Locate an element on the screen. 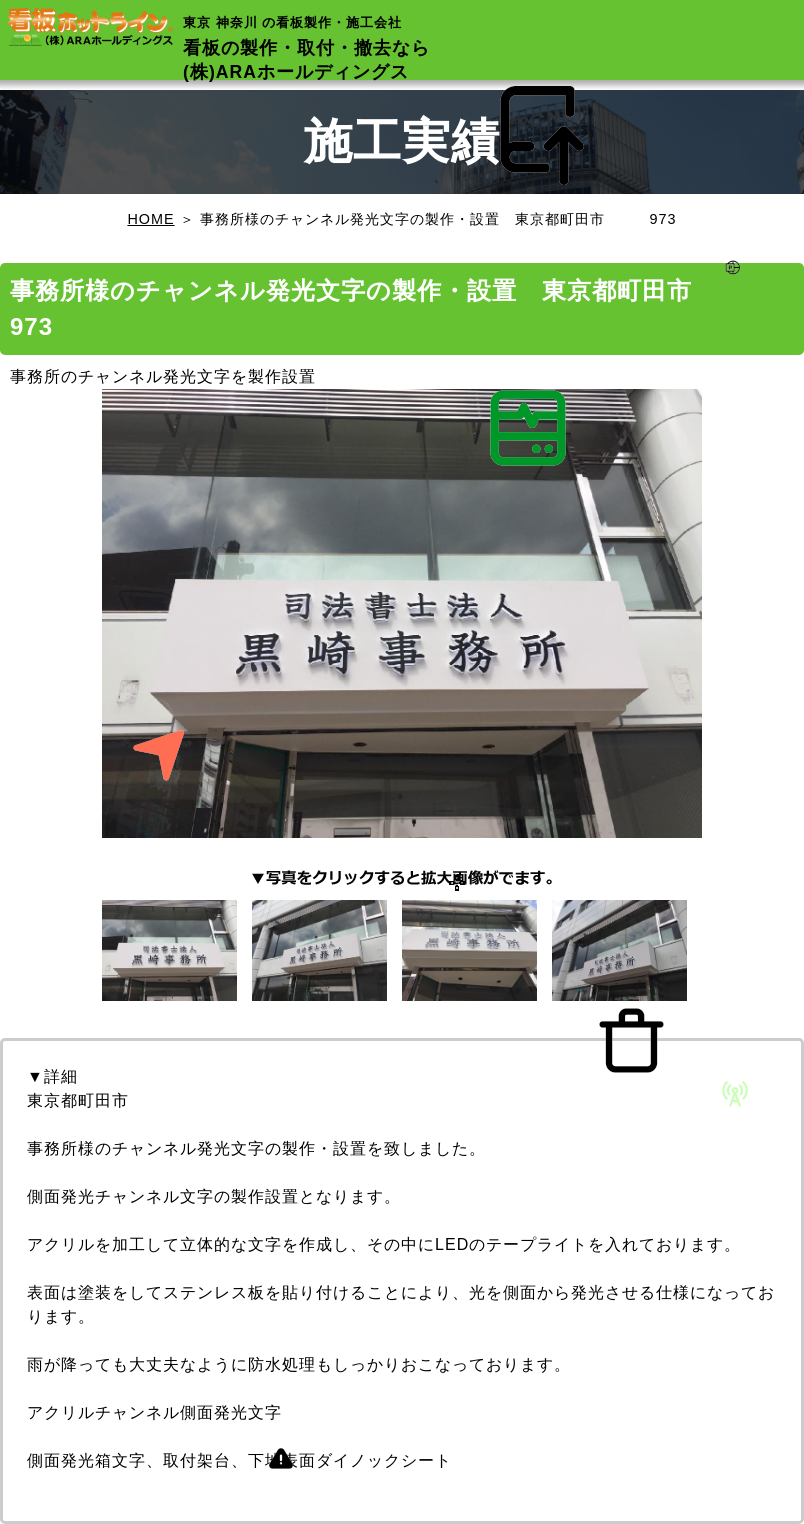 This screenshot has height=1524, width=804. navigate to current location is located at coordinates (161, 752).